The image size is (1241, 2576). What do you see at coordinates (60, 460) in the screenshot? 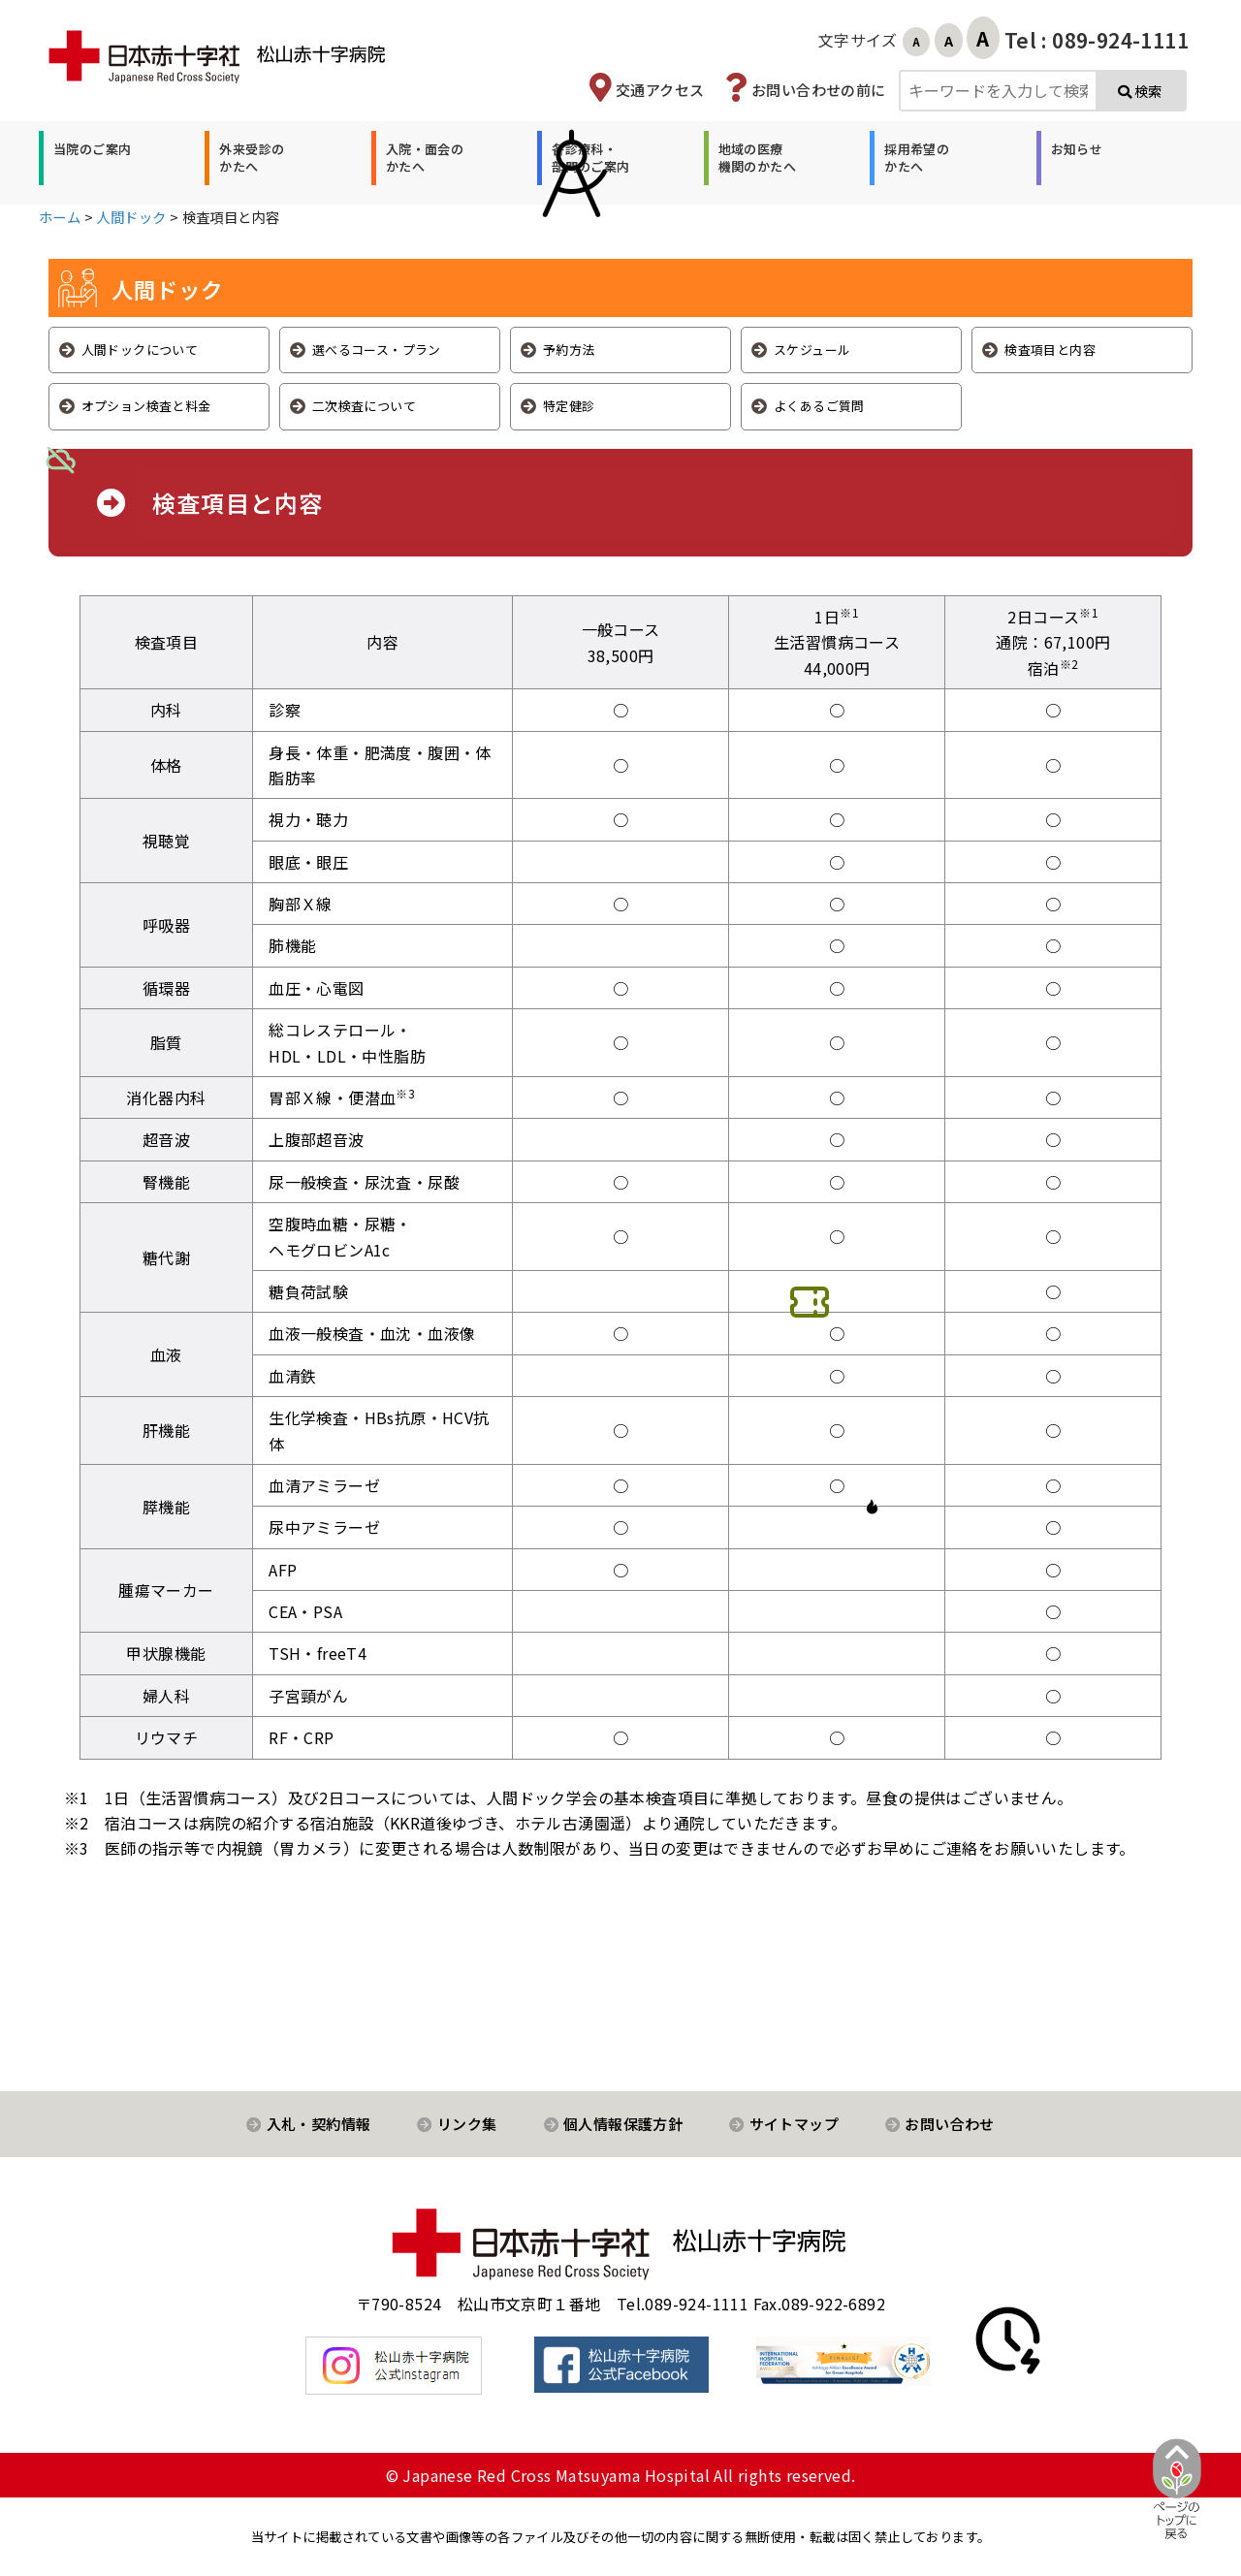
I see `cloud sync or storage is unavailable` at bounding box center [60, 460].